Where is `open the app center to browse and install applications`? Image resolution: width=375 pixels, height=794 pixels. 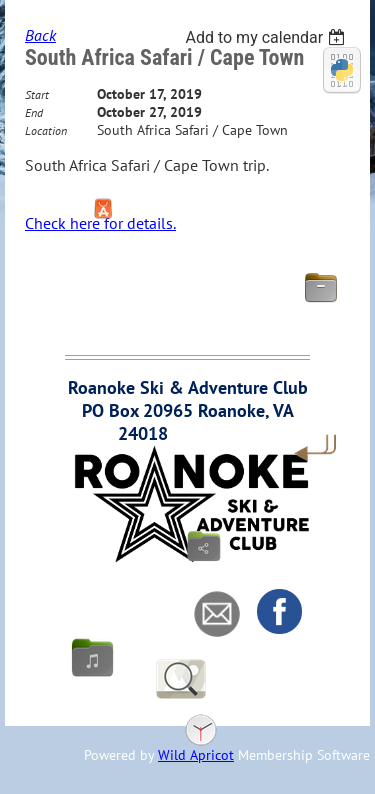 open the app center to browse and install applications is located at coordinates (103, 208).